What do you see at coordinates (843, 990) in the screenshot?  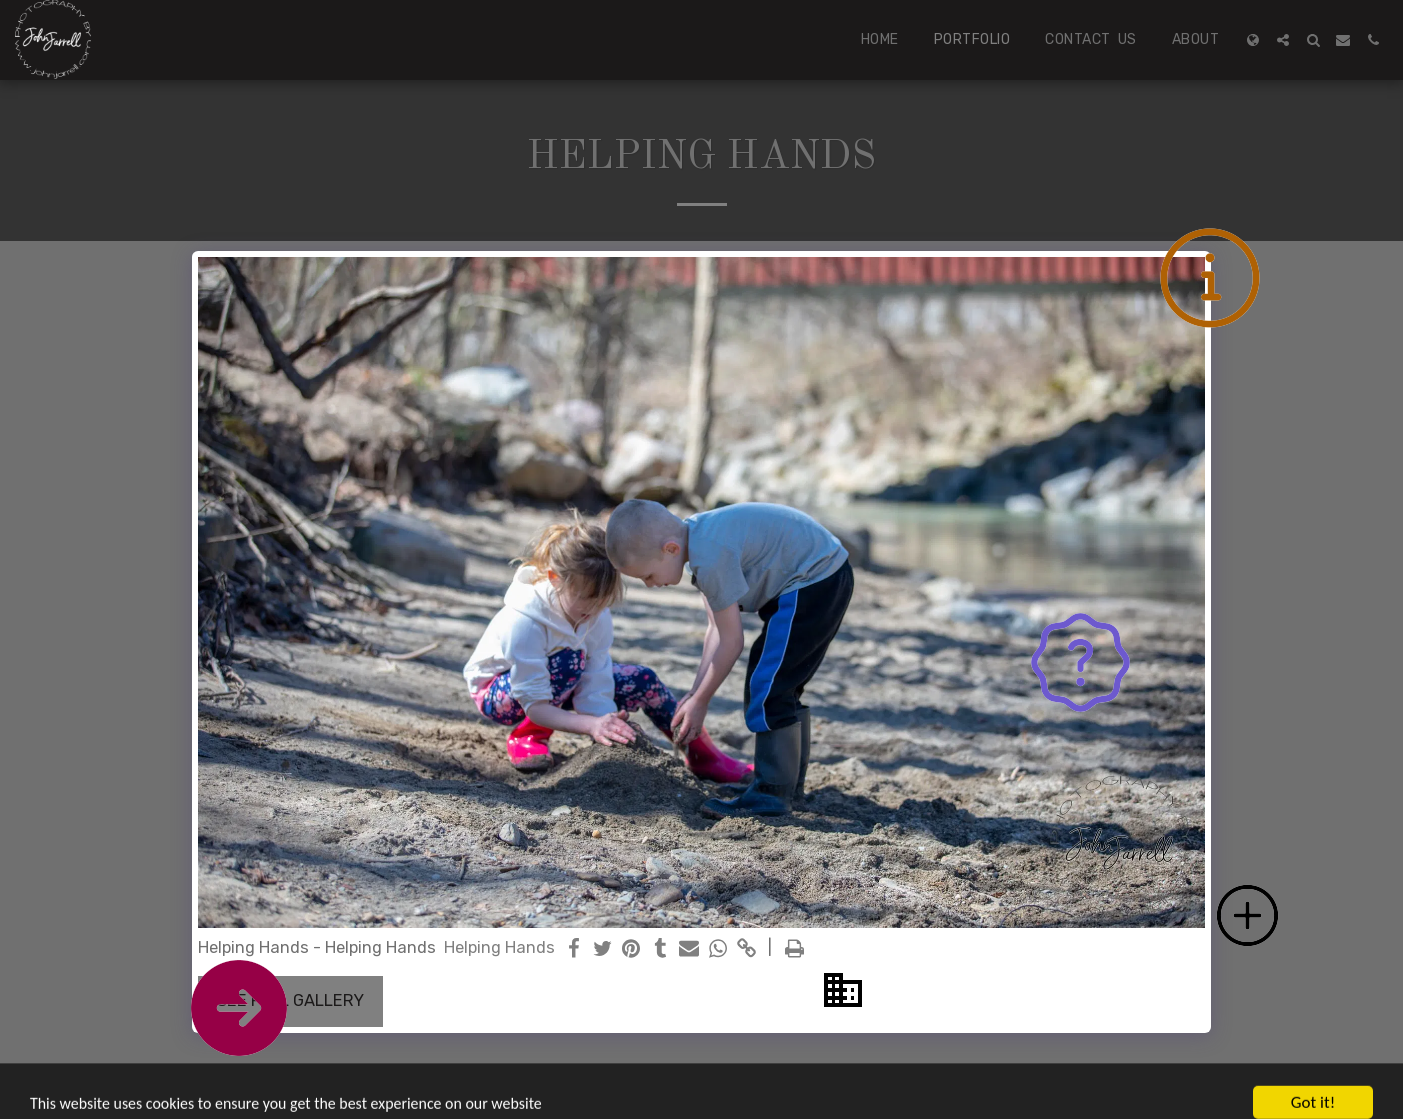 I see `view company or organization profile` at bounding box center [843, 990].